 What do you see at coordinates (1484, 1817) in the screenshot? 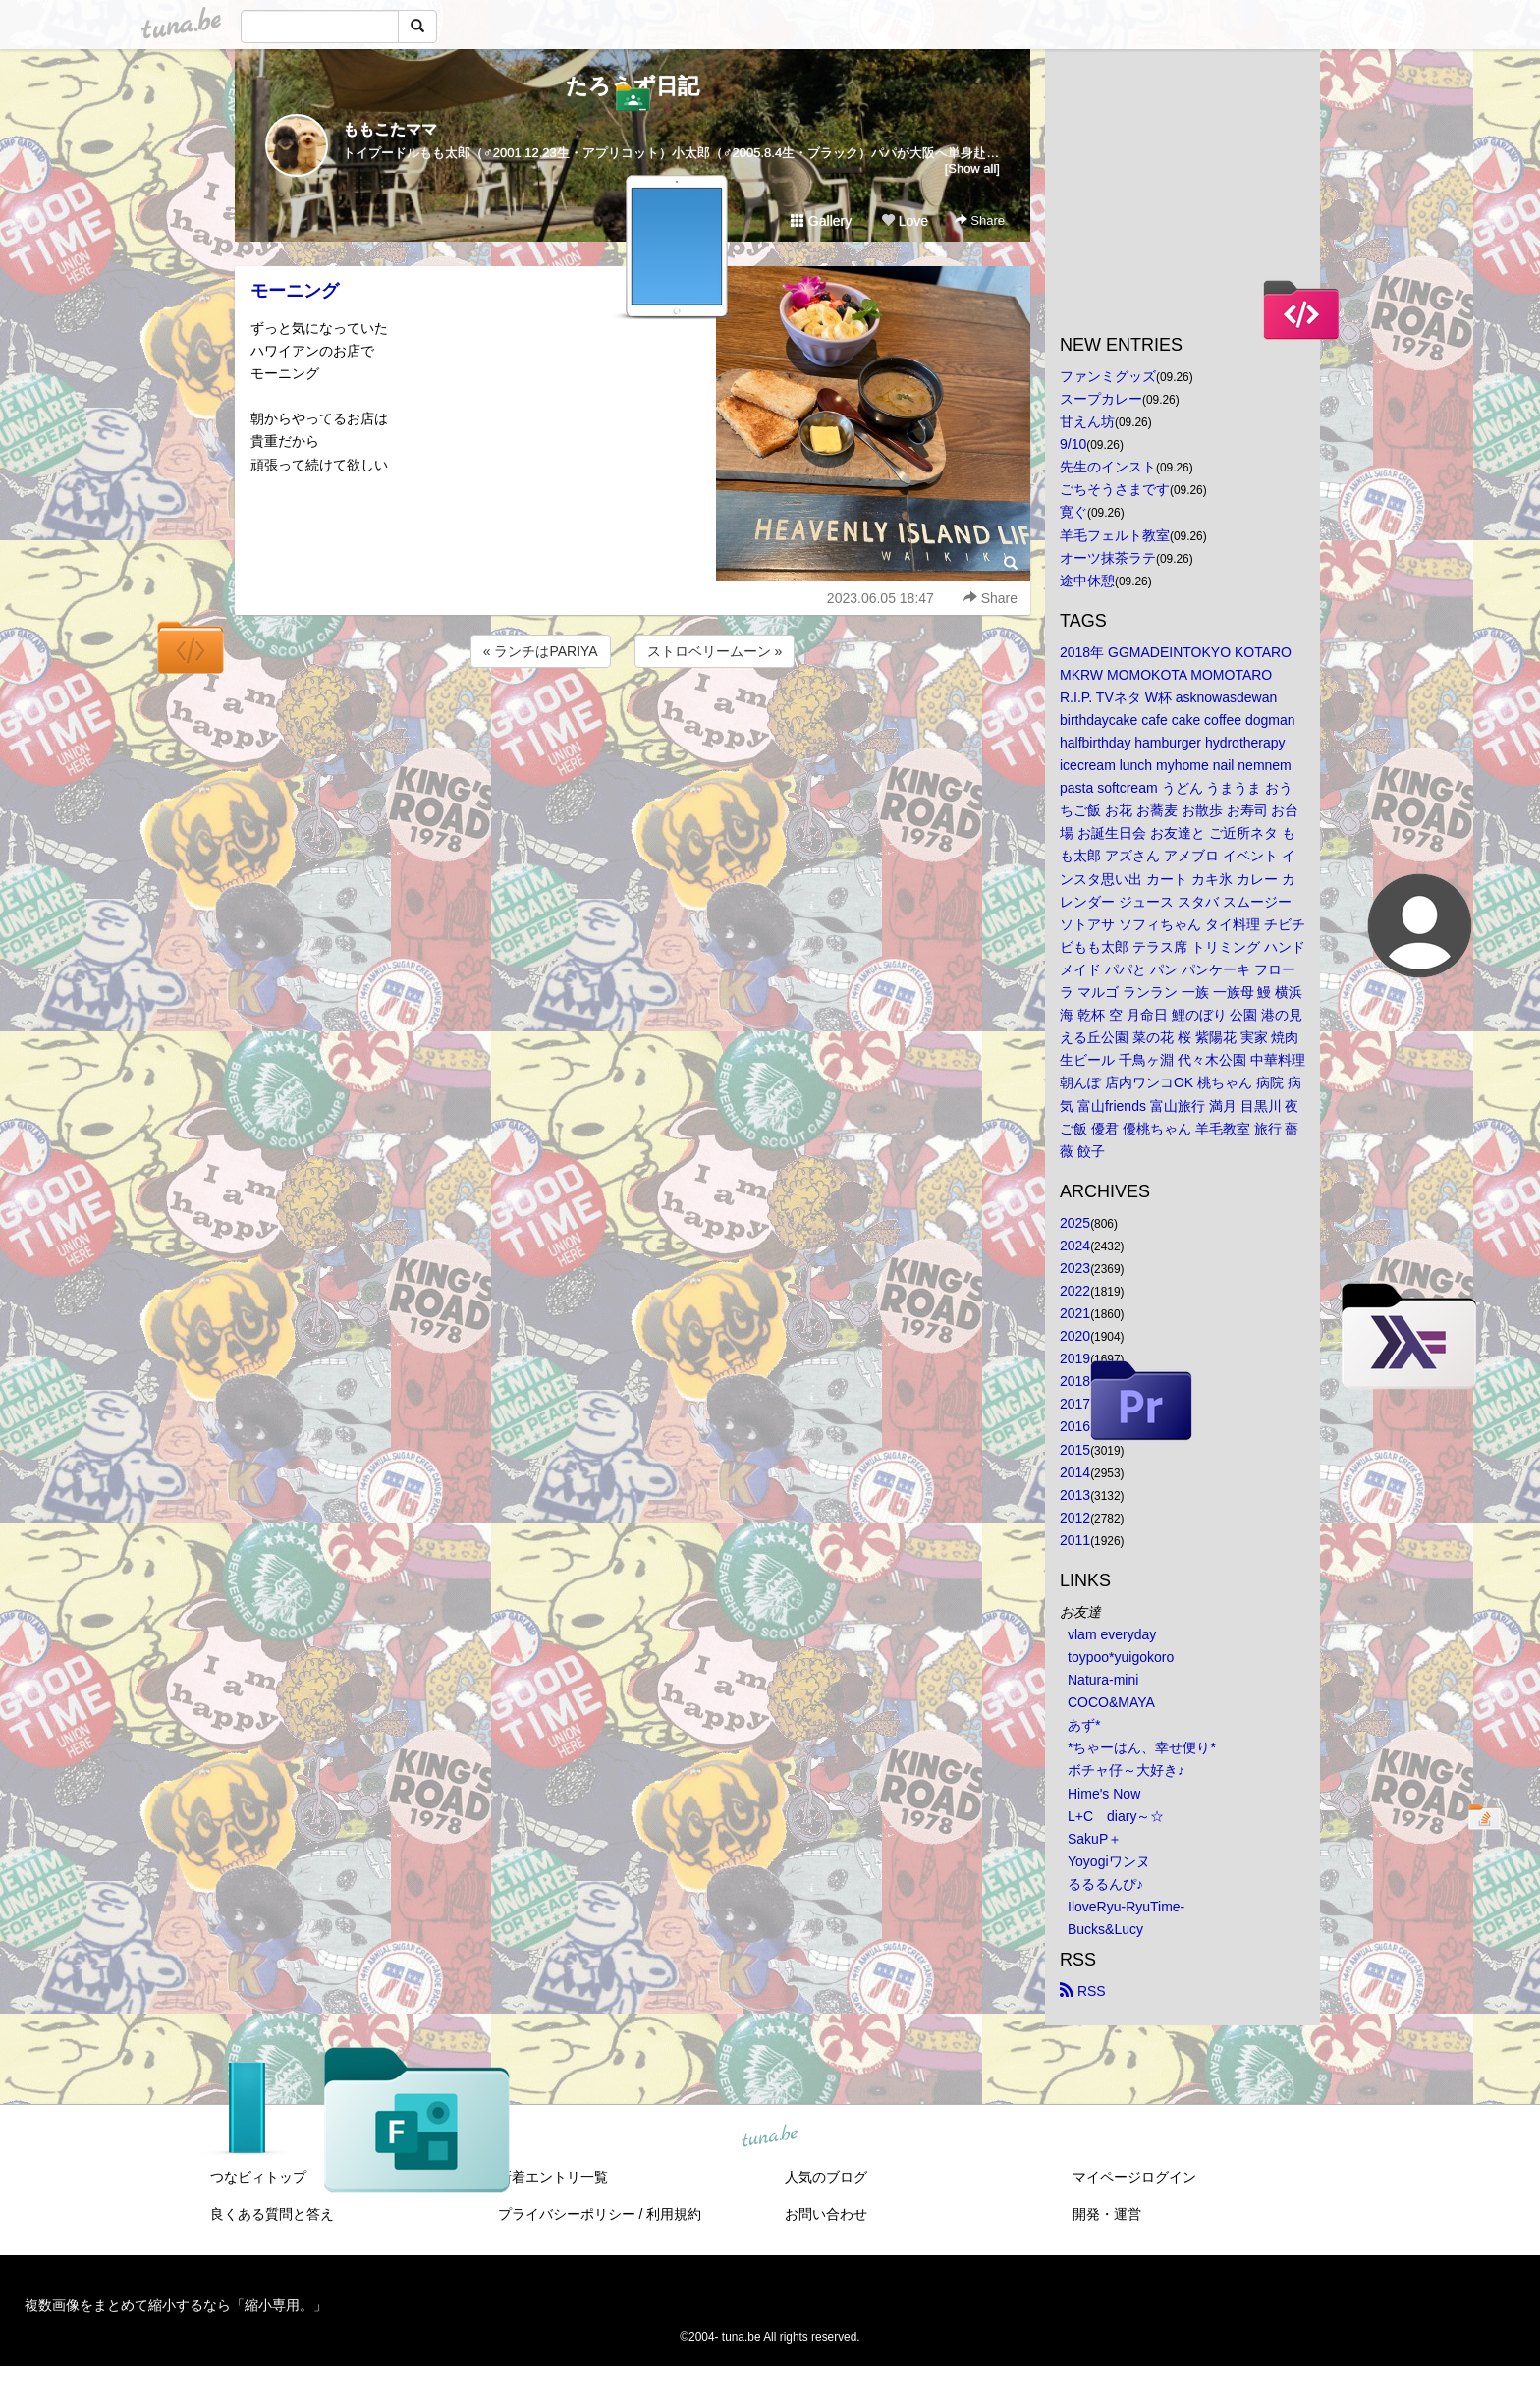
I see `open folder containing stack overflow resources` at bounding box center [1484, 1817].